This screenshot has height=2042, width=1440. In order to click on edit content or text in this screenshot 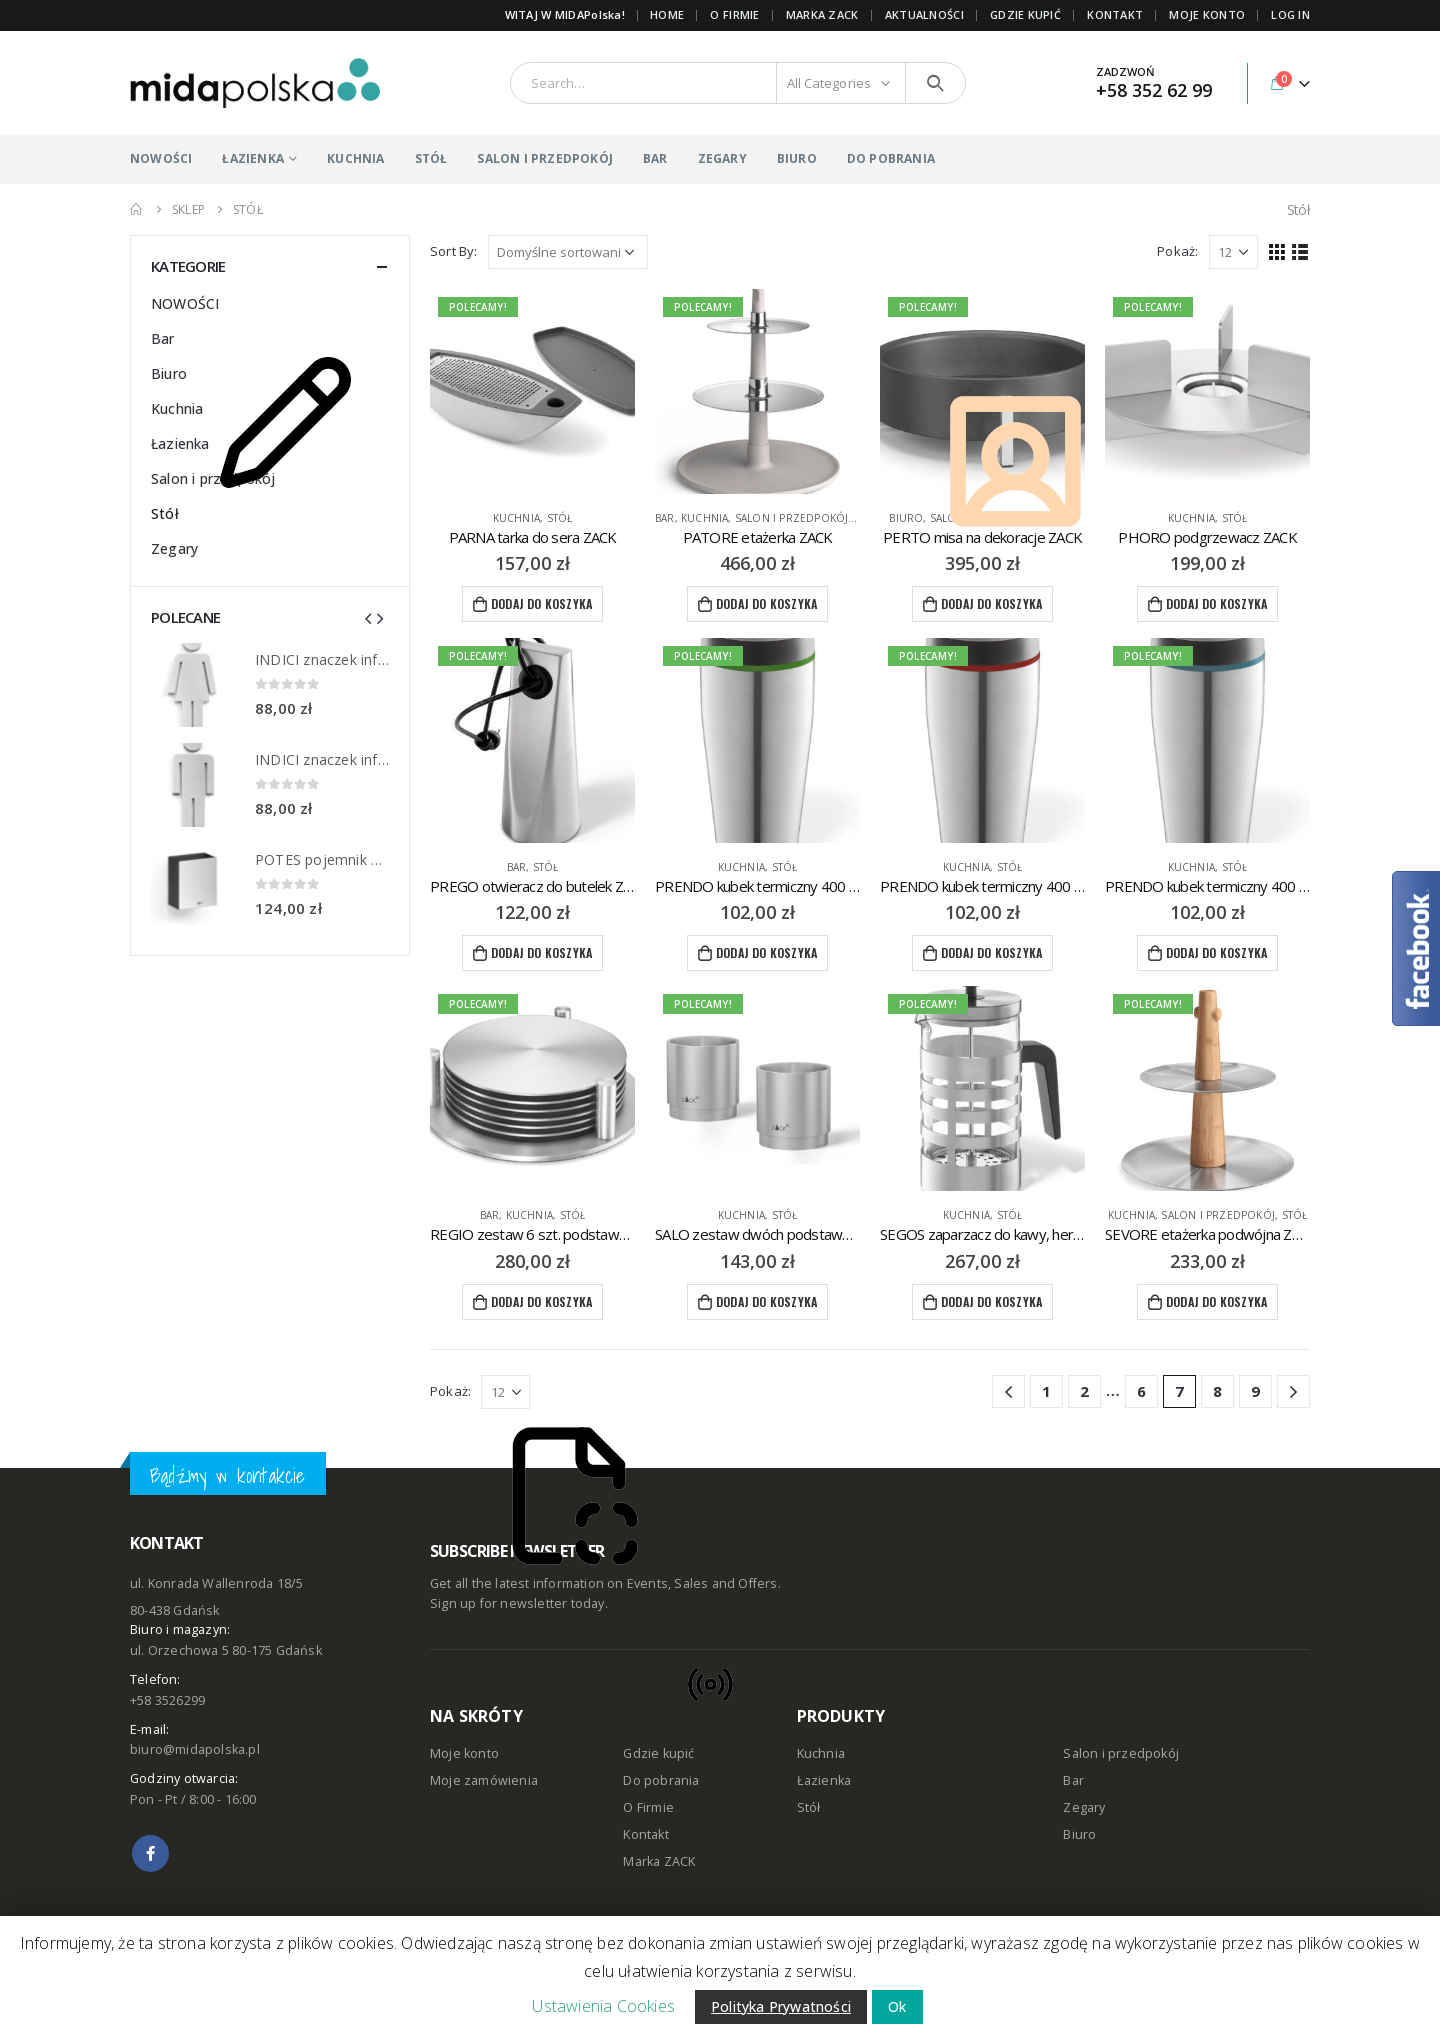, I will do `click(285, 422)`.